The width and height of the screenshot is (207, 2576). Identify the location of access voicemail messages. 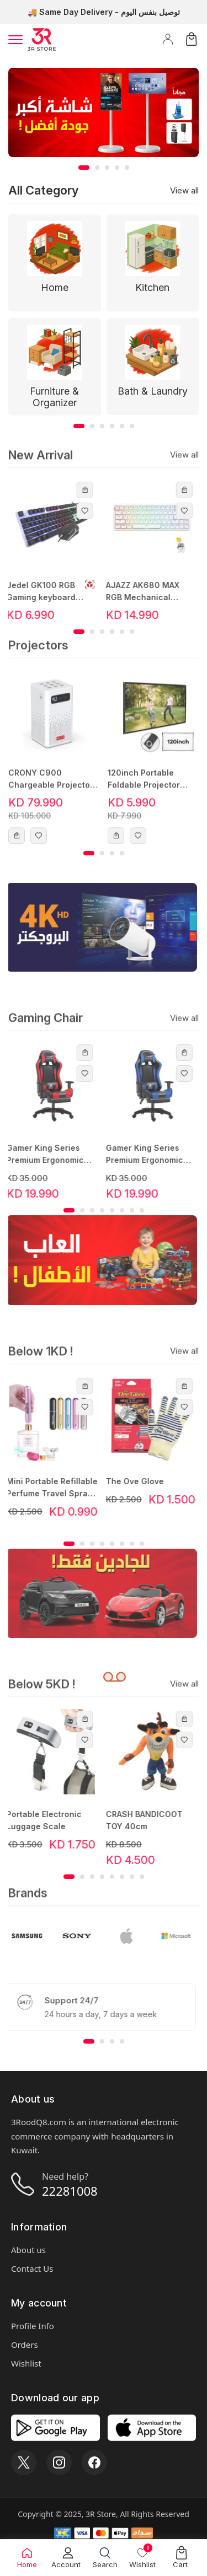
(114, 1677).